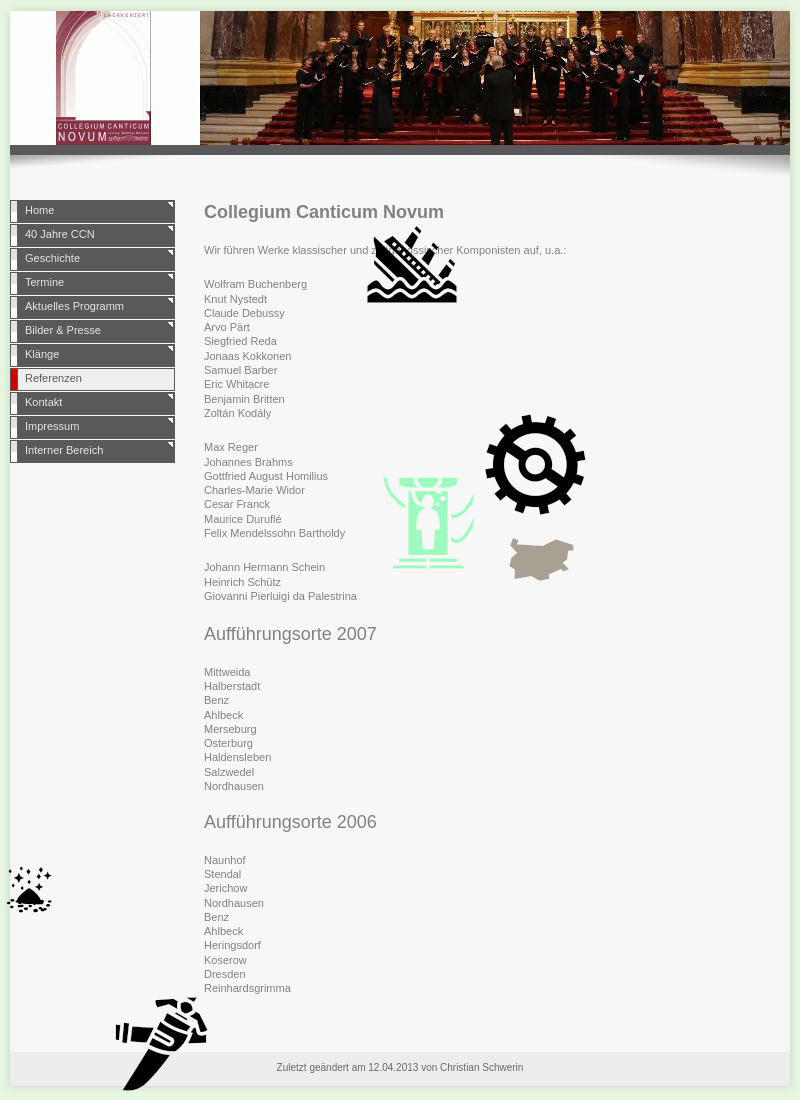  Describe the element at coordinates (412, 258) in the screenshot. I see `indicates game over or failure state` at that location.